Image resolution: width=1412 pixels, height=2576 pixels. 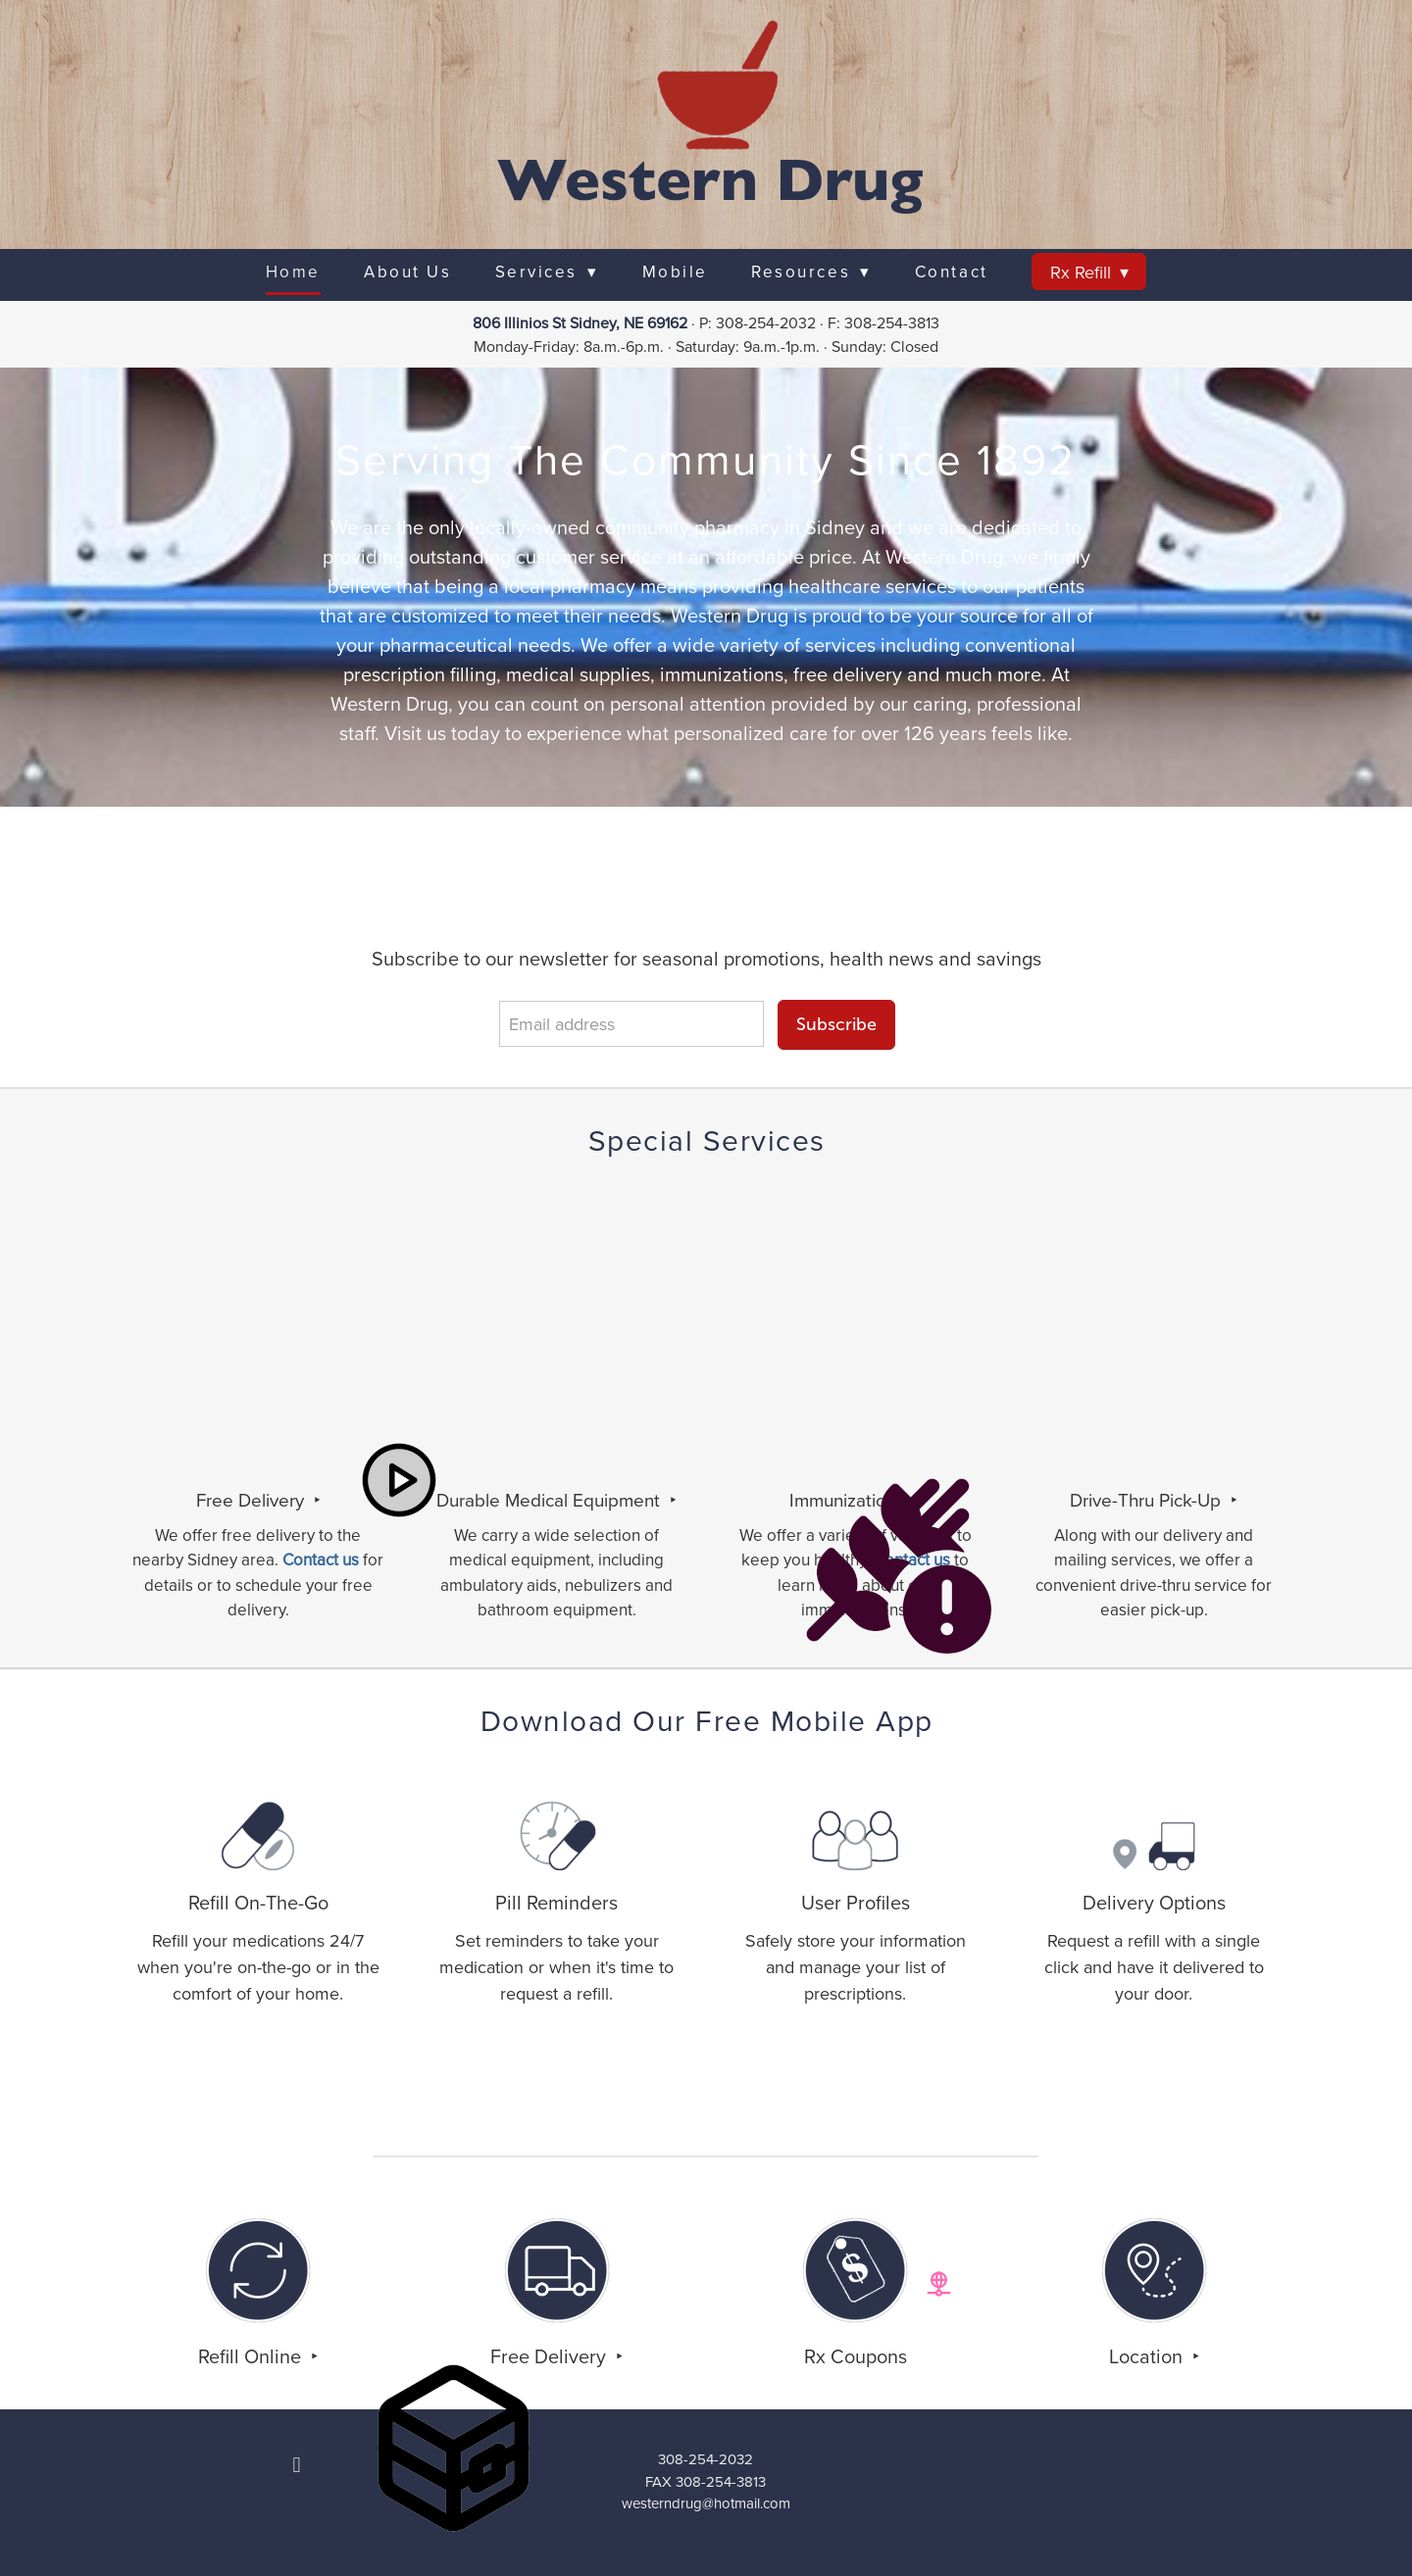 I want to click on view network connection status, so click(x=938, y=2283).